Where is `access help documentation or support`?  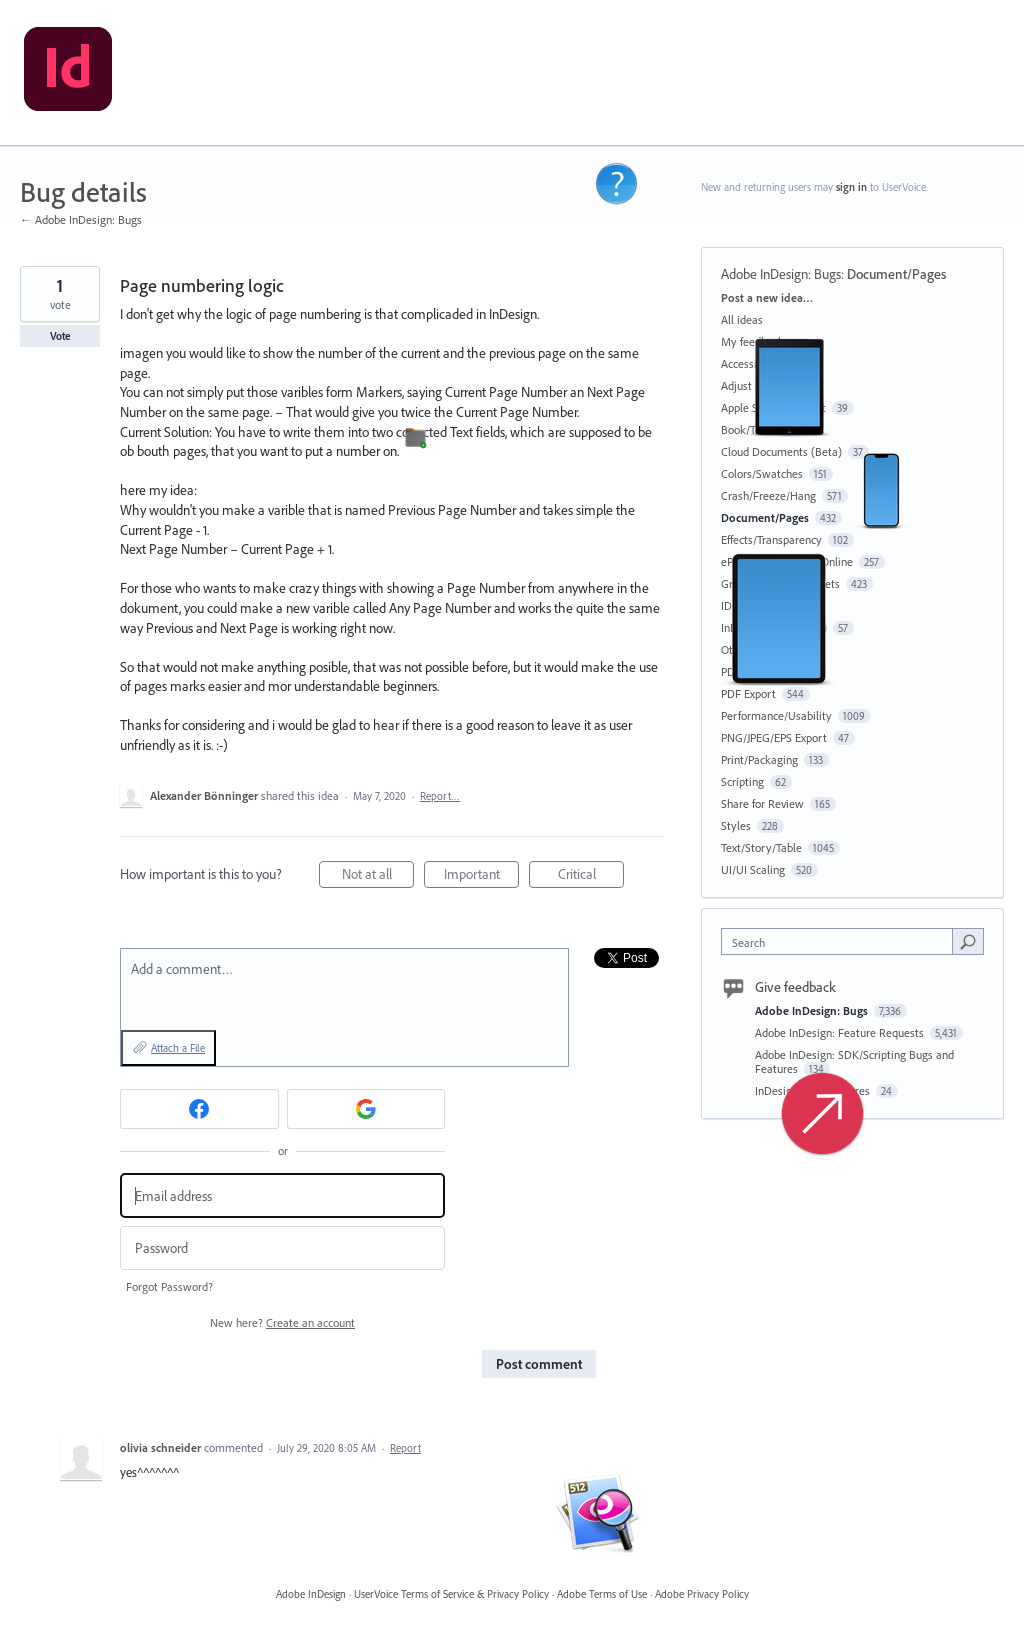 access help documentation or support is located at coordinates (616, 183).